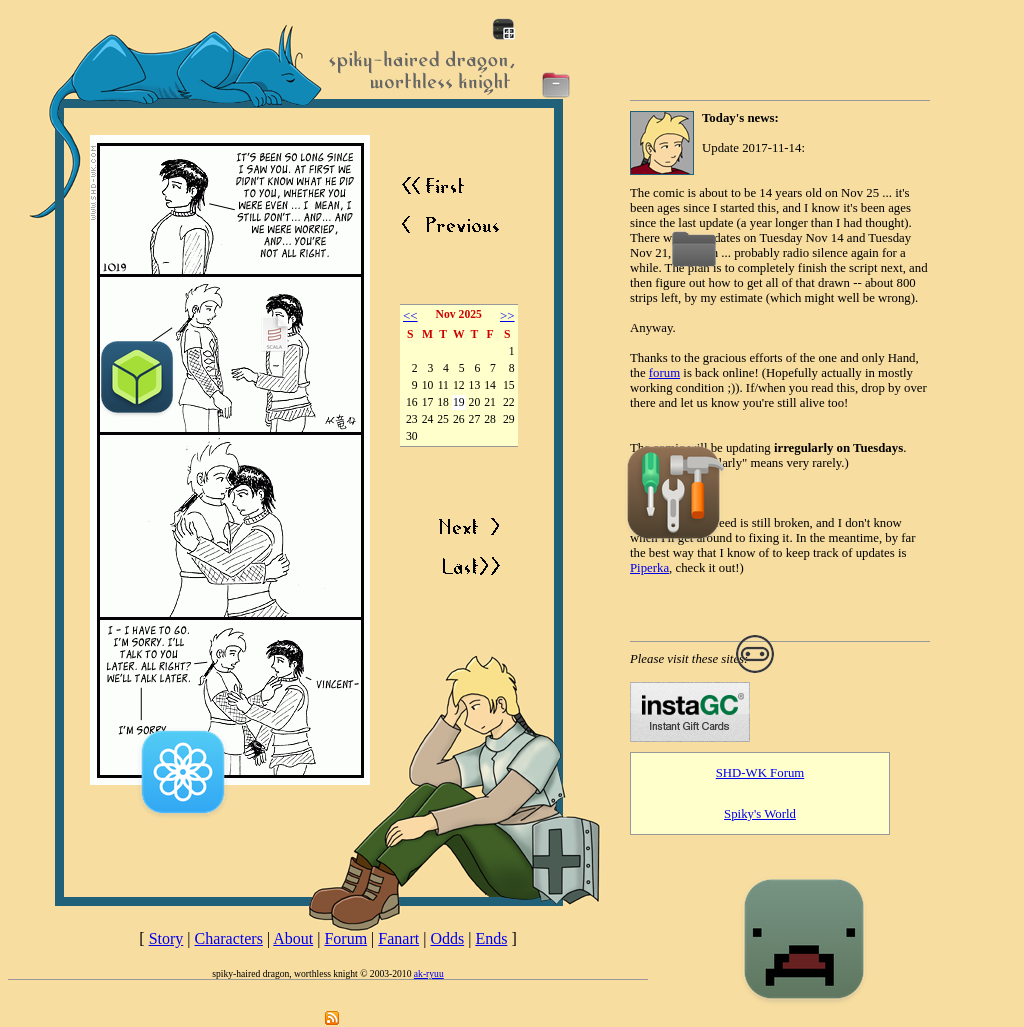 This screenshot has height=1027, width=1024. I want to click on configure windows file sharing preferences, so click(503, 29).